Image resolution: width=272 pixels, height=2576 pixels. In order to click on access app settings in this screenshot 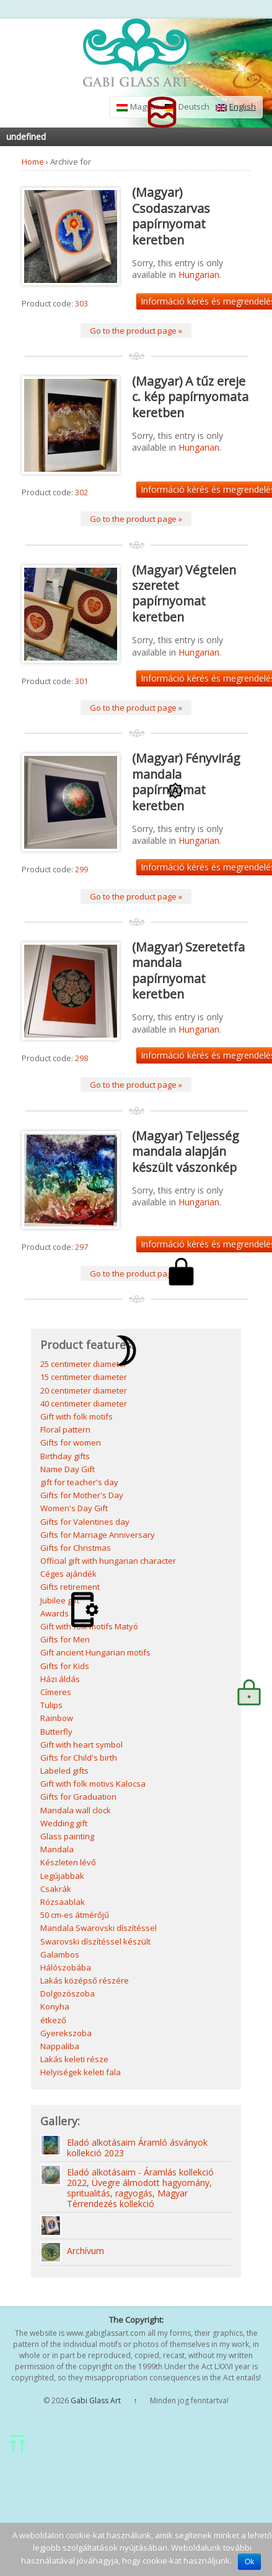, I will do `click(82, 1610)`.